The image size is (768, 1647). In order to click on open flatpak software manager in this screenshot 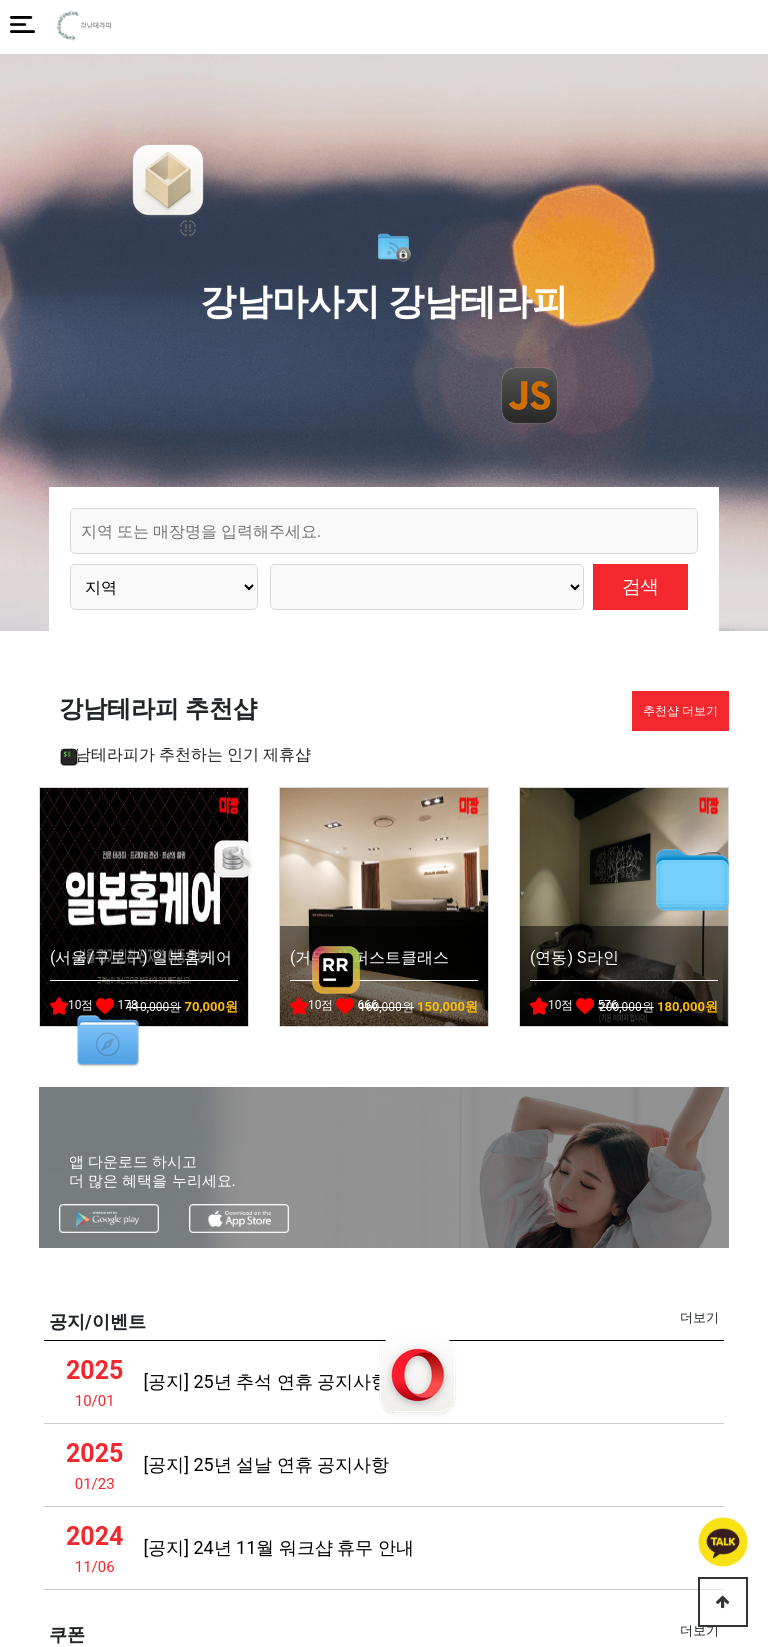, I will do `click(168, 180)`.